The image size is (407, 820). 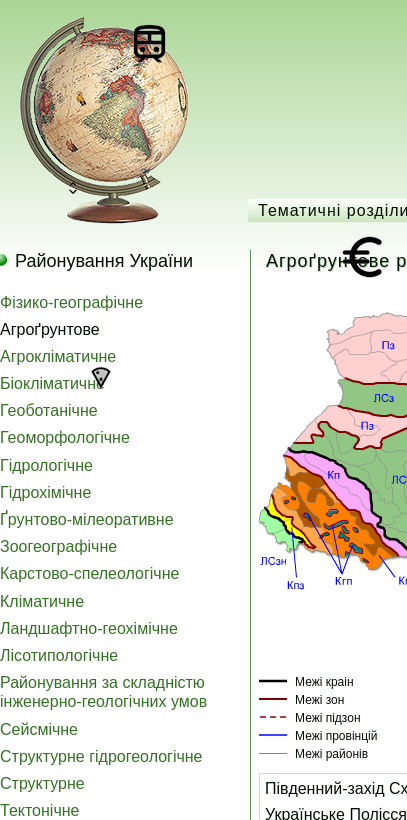 I want to click on view pricing in euros, so click(x=363, y=257).